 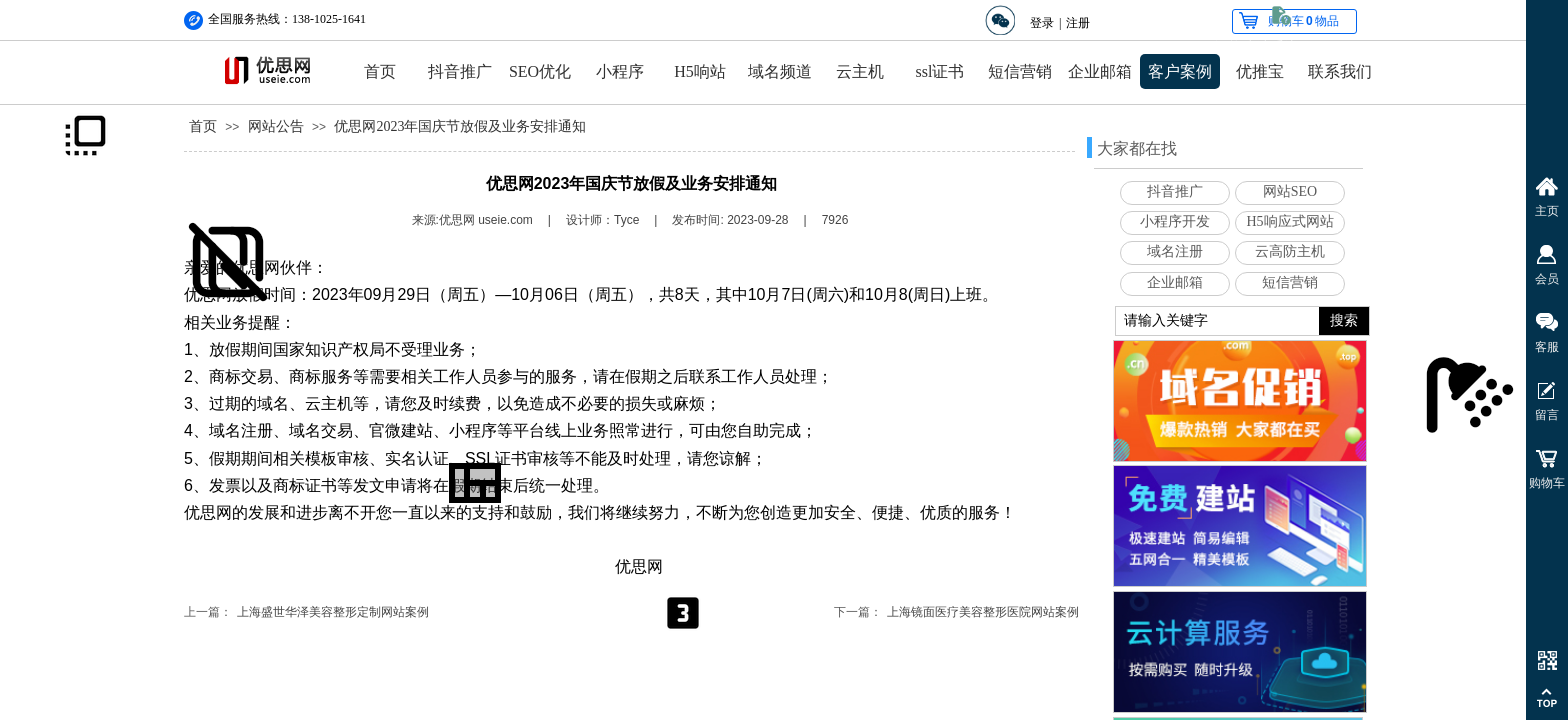 What do you see at coordinates (85, 135) in the screenshot?
I see `bring selected element to front of layer stack` at bounding box center [85, 135].